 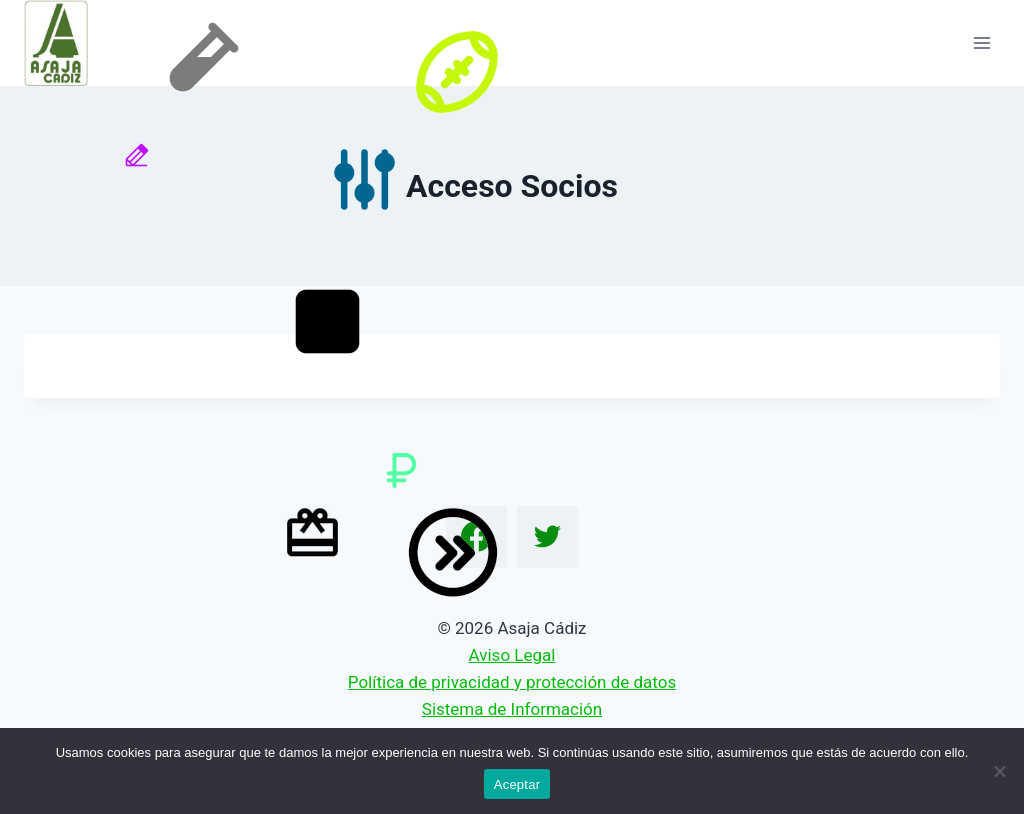 I want to click on crop image to square aspect ratio, so click(x=327, y=321).